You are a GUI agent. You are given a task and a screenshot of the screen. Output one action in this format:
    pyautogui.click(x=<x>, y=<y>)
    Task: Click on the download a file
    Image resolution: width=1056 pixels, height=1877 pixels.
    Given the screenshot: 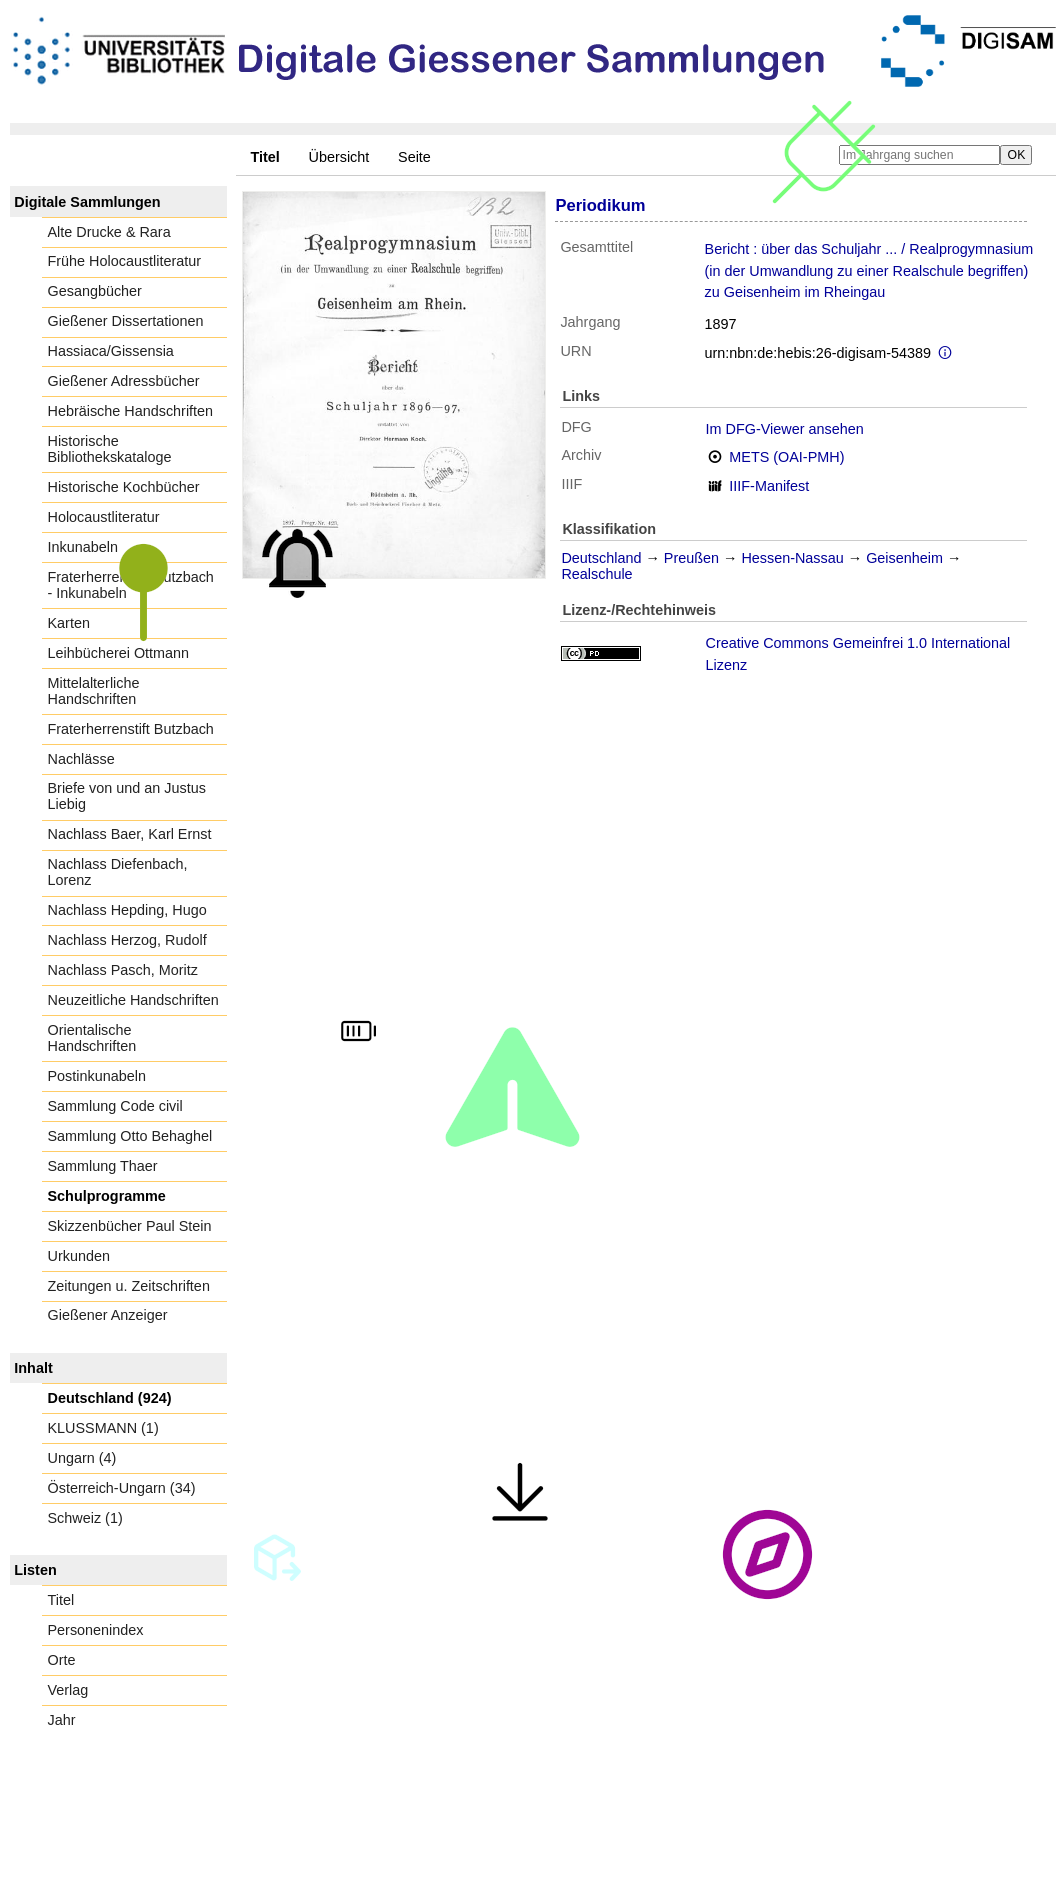 What is the action you would take?
    pyautogui.click(x=520, y=1493)
    